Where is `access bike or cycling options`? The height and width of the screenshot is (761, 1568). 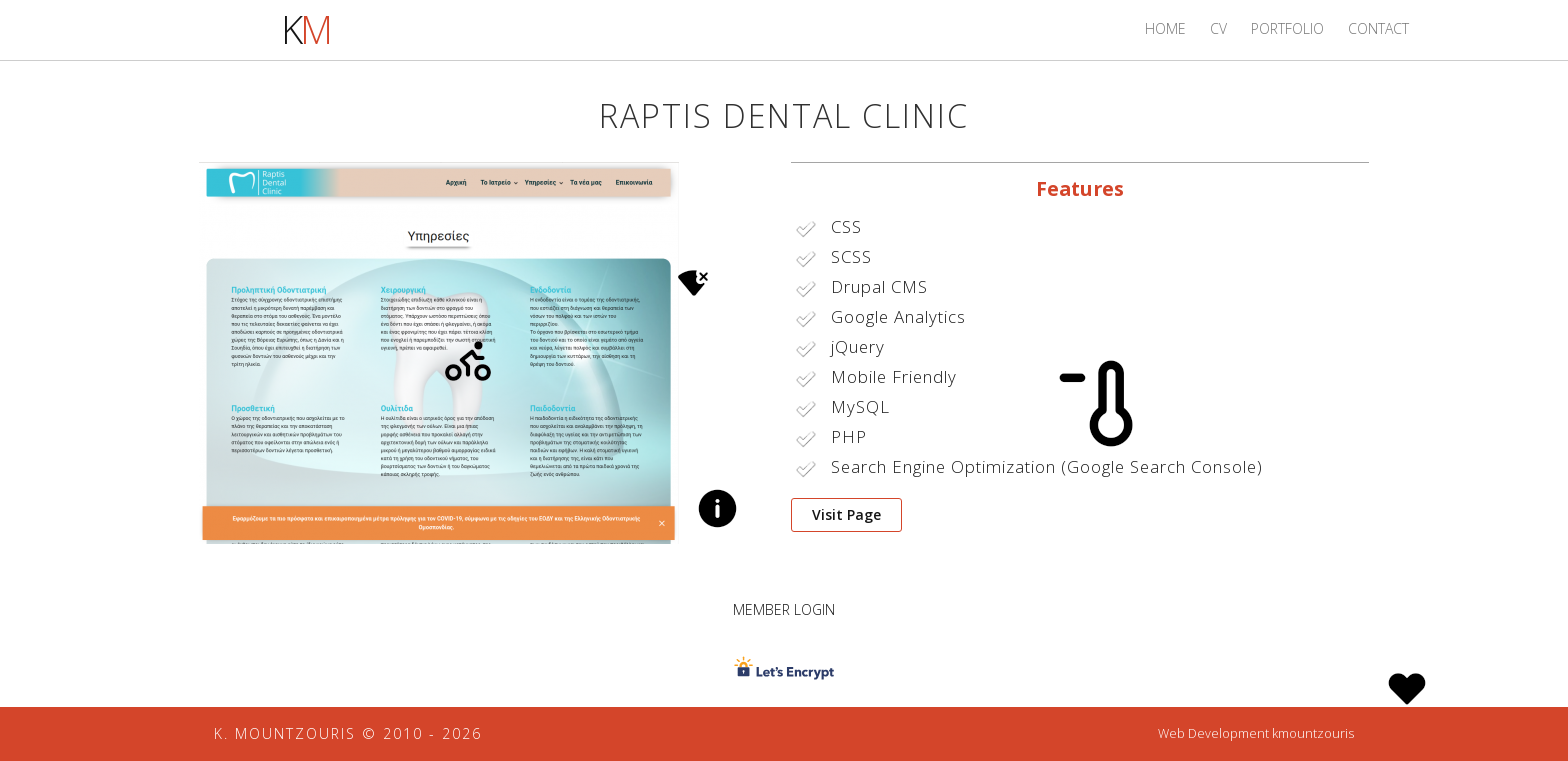
access bike or cycling options is located at coordinates (468, 360).